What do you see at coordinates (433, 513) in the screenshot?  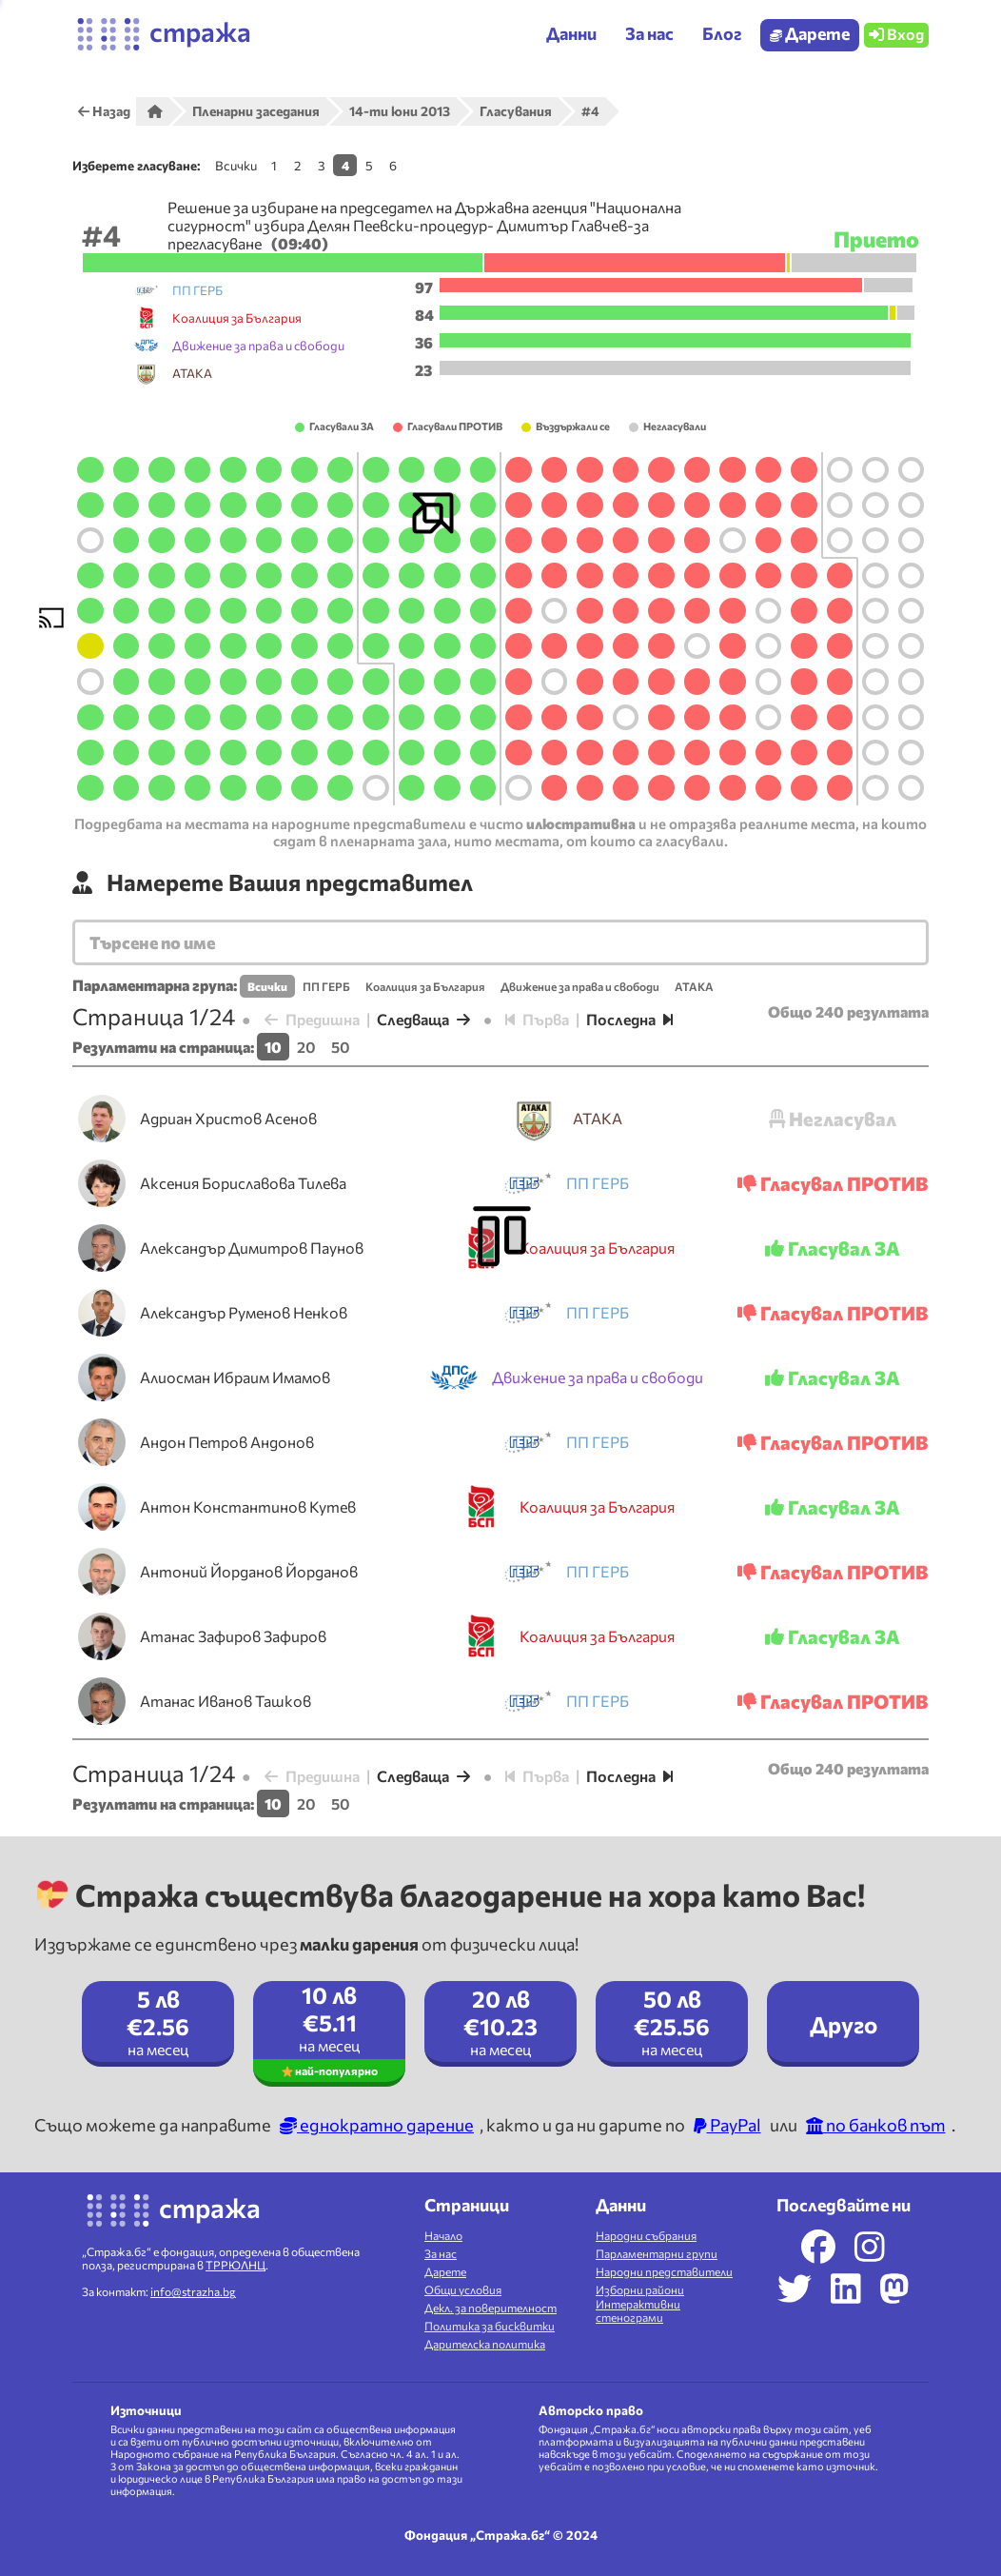 I see `AMD brand logo` at bounding box center [433, 513].